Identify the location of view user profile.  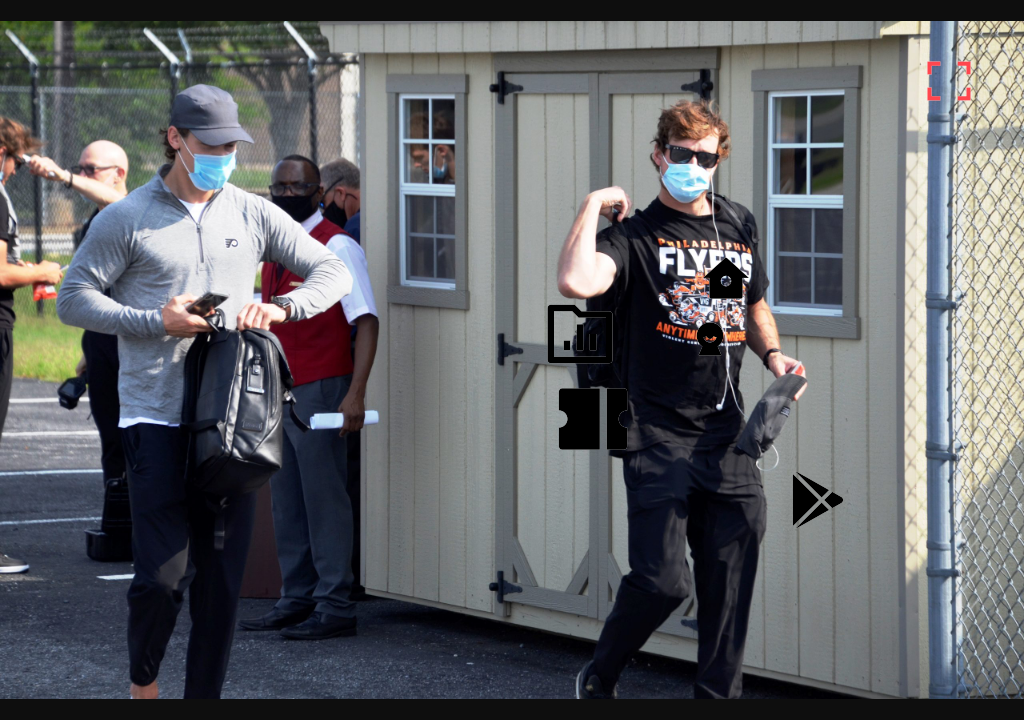
(710, 339).